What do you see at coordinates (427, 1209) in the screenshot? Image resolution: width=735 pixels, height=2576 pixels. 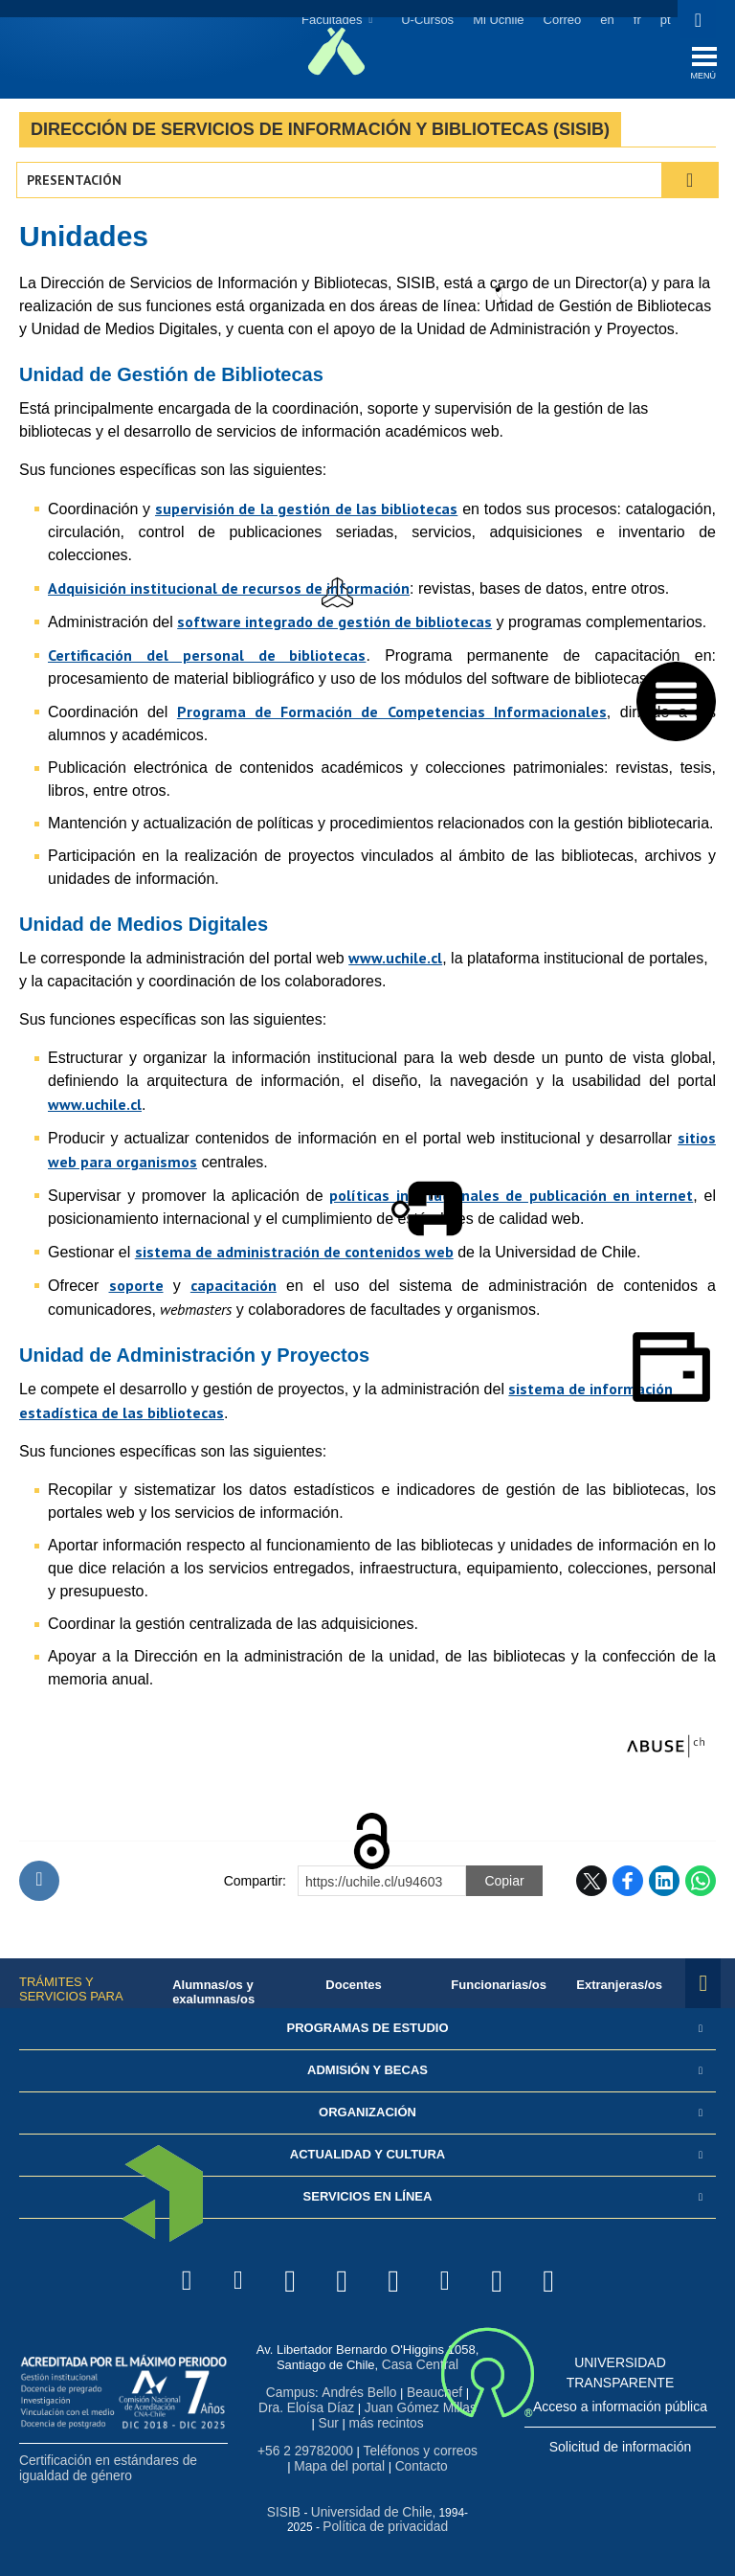 I see `open authentik identity provider settings` at bounding box center [427, 1209].